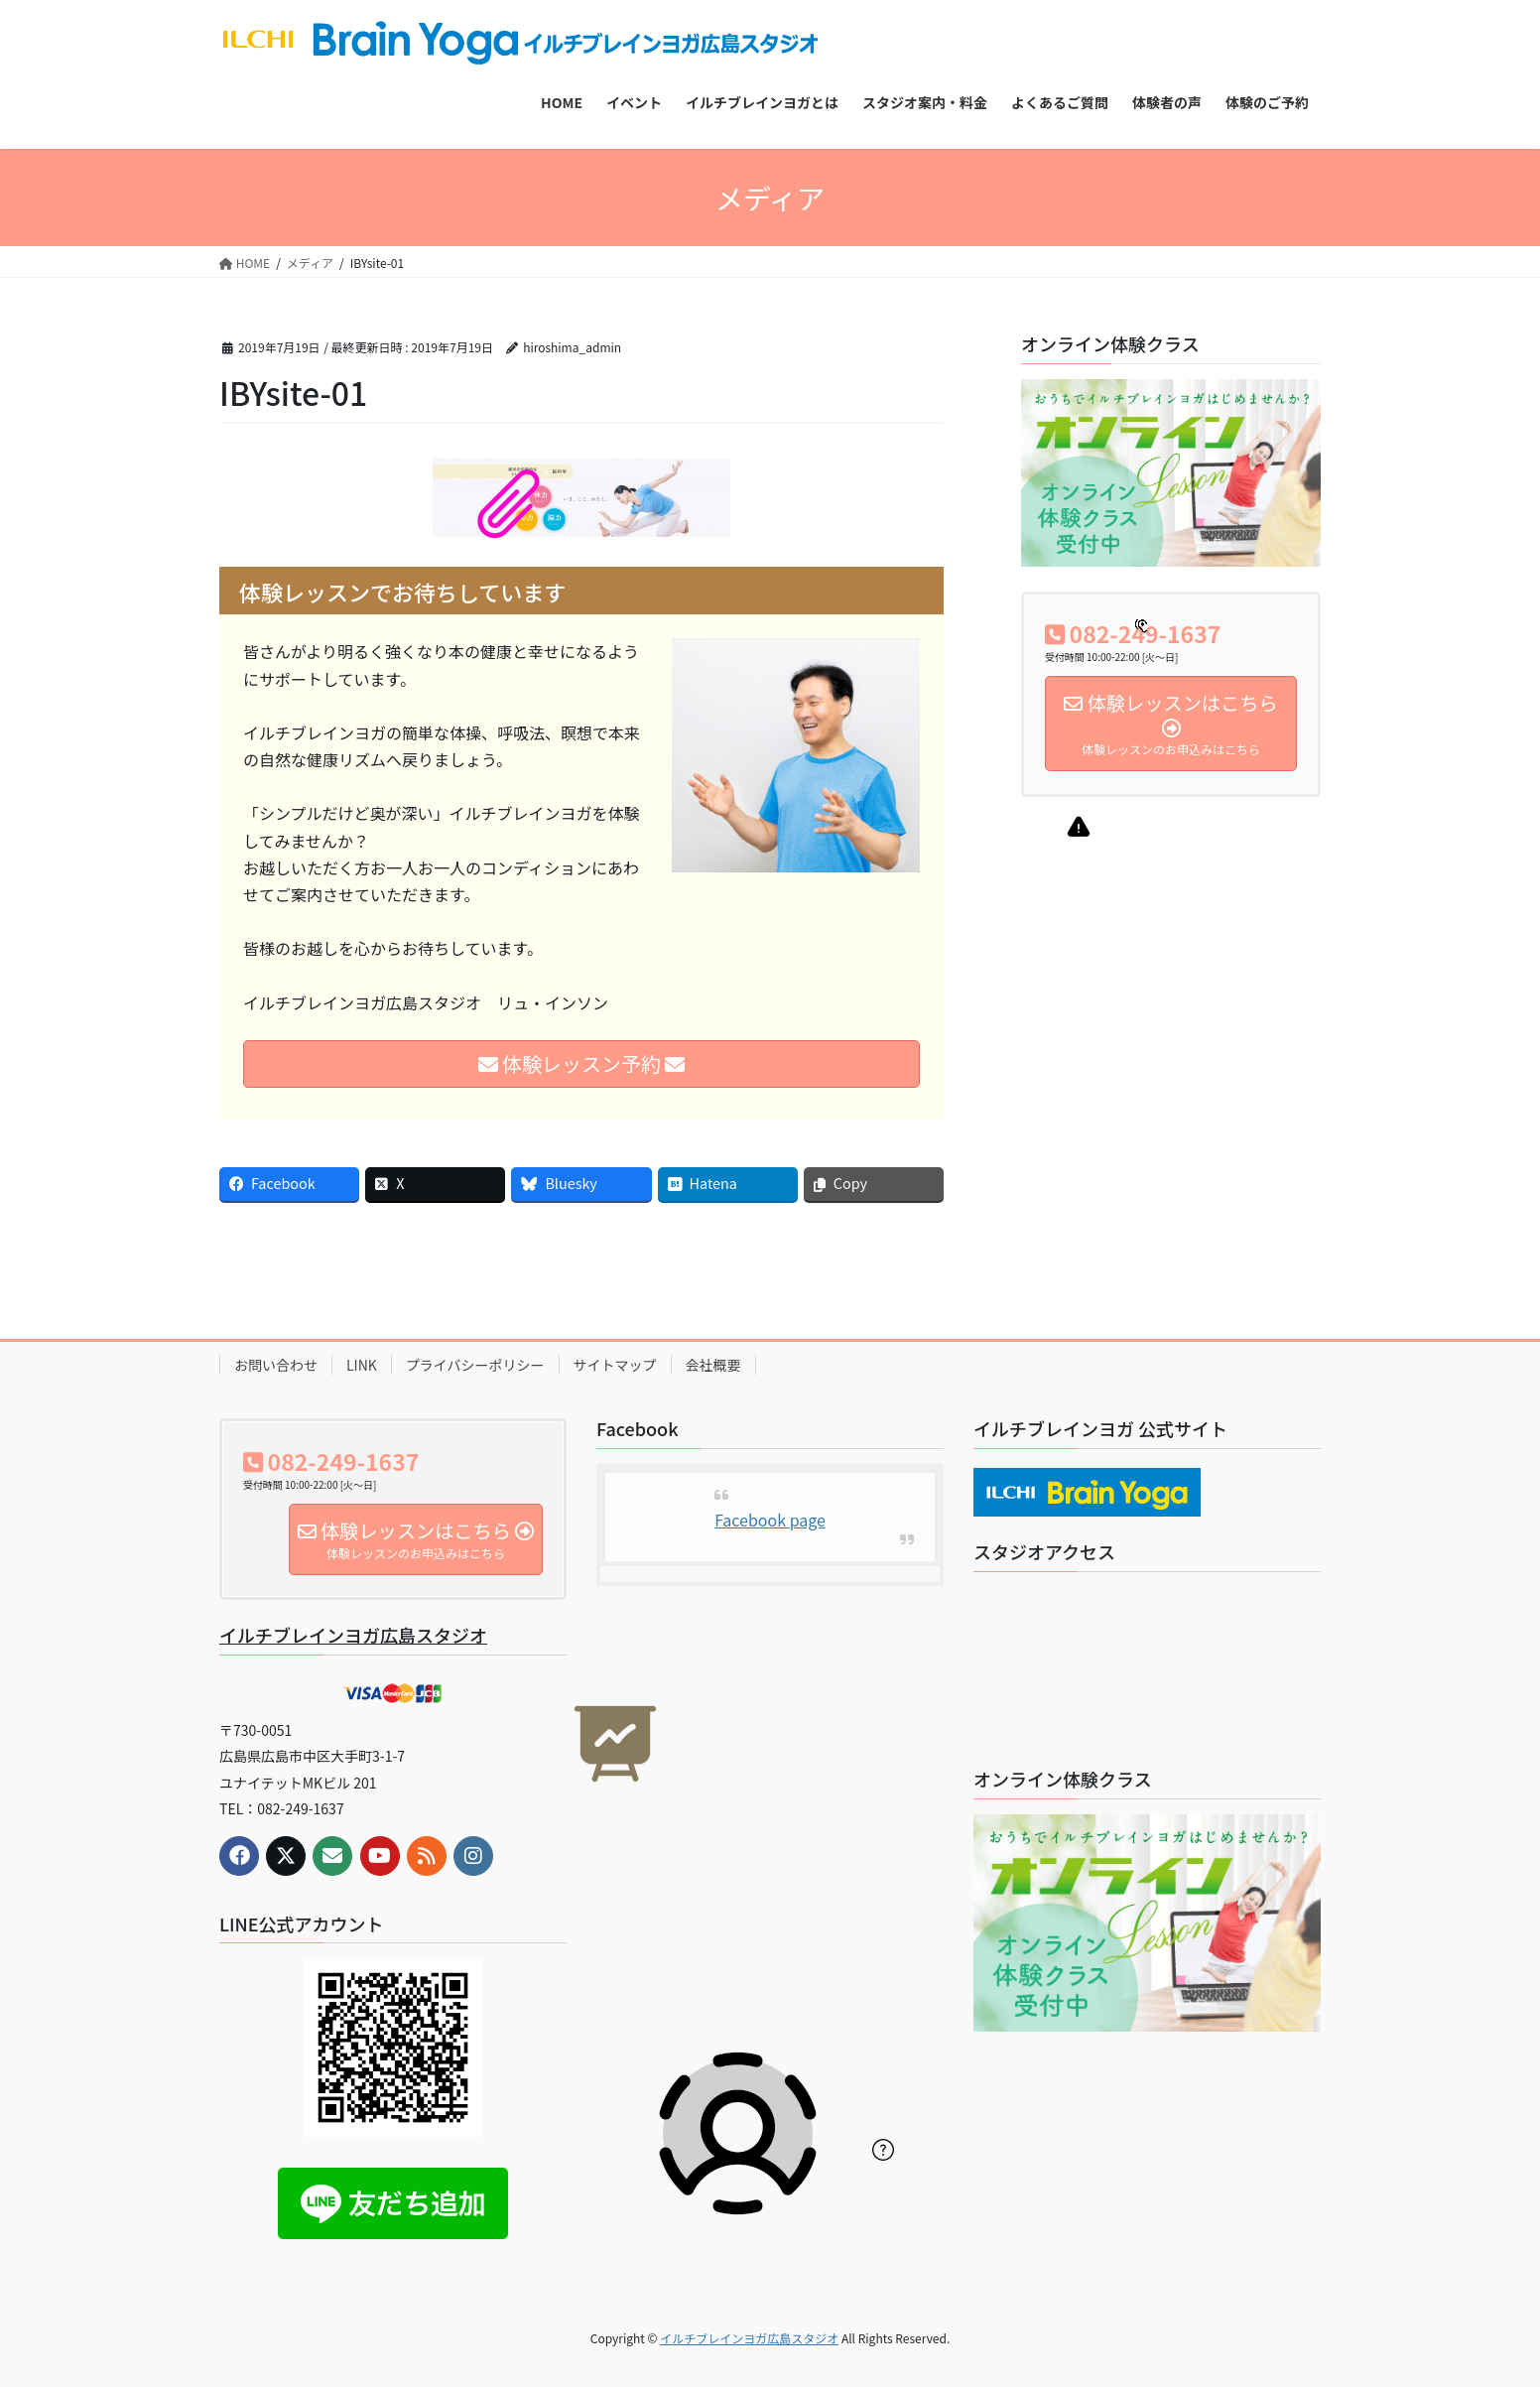 This screenshot has height=2387, width=1540. Describe the element at coordinates (1079, 828) in the screenshot. I see `indicates a warning or caution state` at that location.